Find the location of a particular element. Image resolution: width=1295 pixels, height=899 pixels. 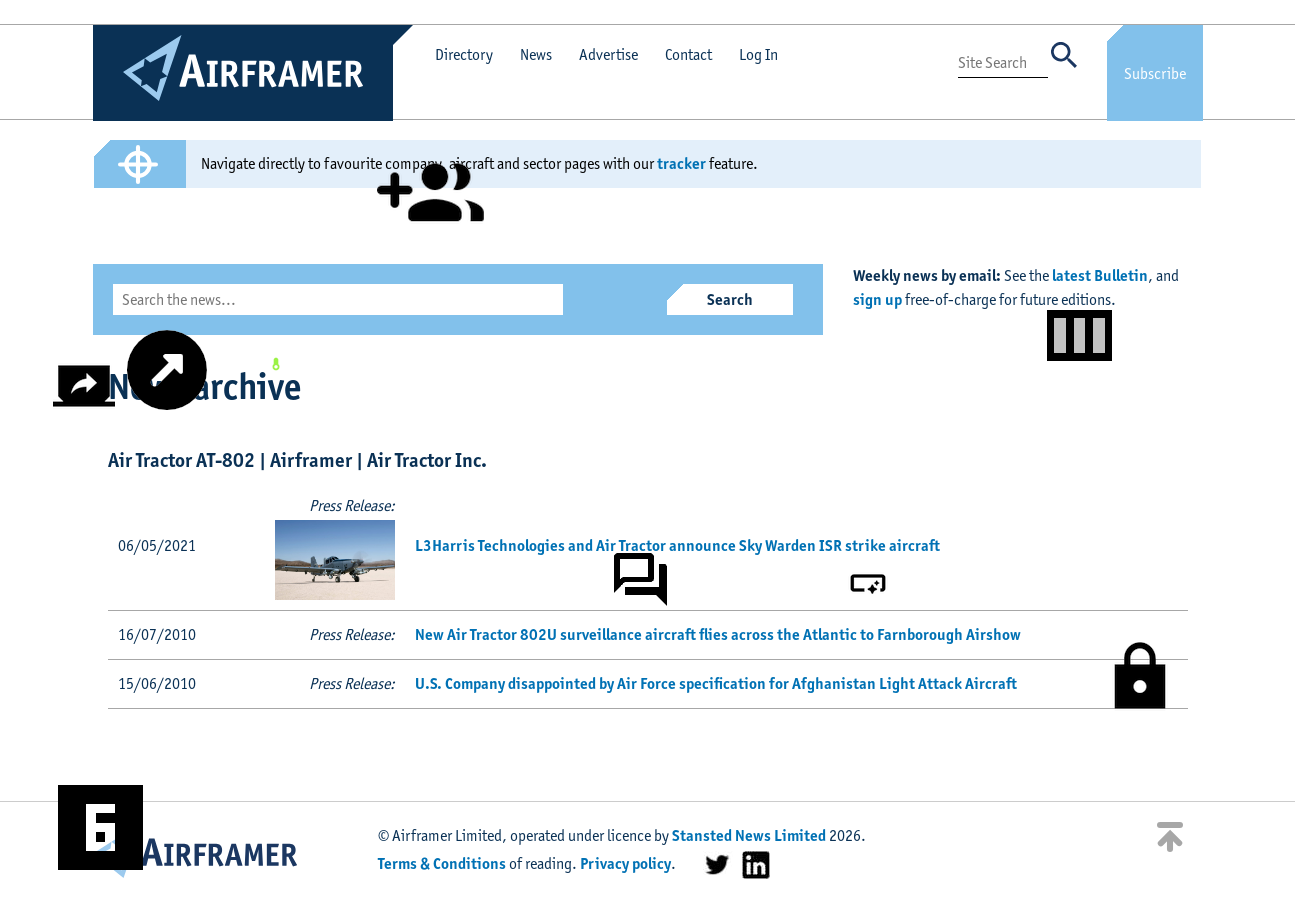

switch to column view layout is located at coordinates (1077, 337).